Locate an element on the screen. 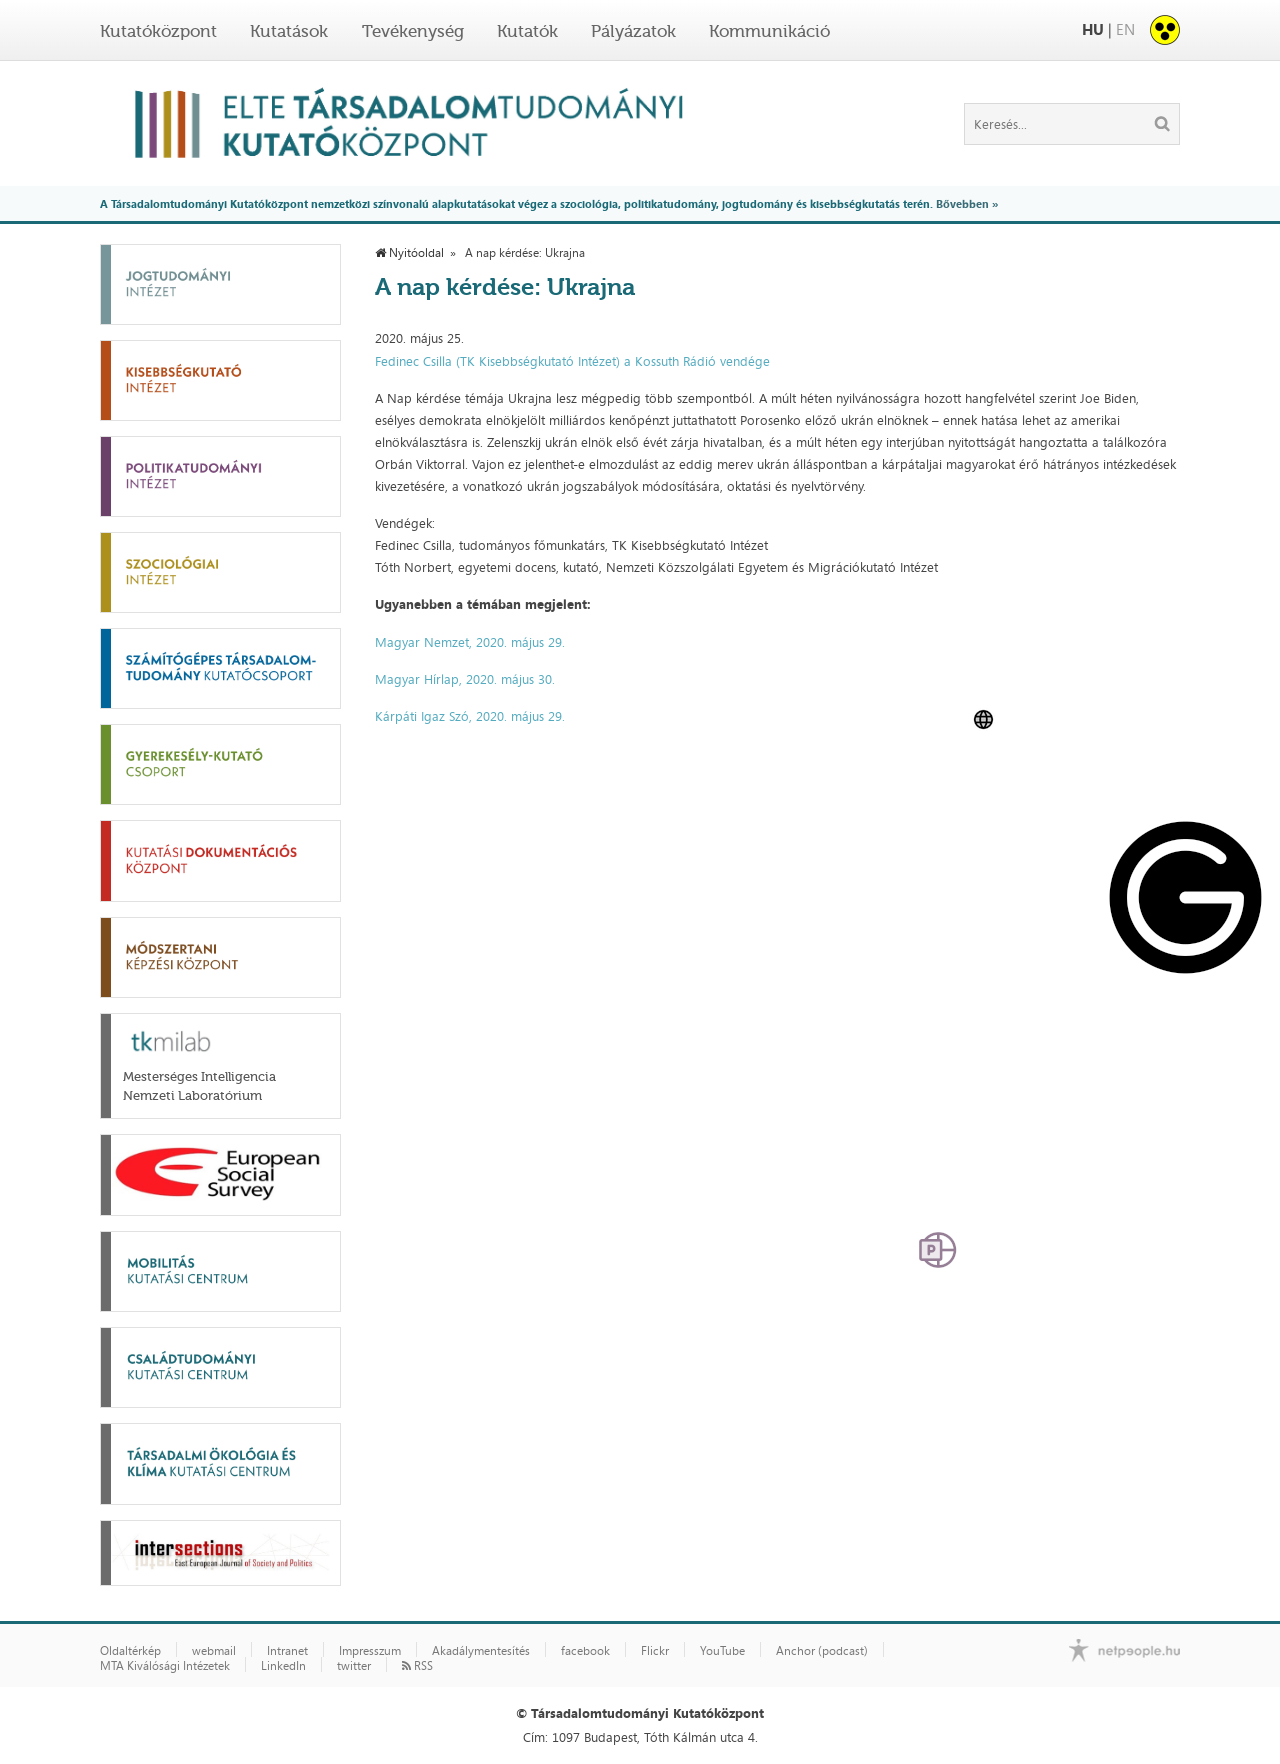  change language or region settings is located at coordinates (983, 719).